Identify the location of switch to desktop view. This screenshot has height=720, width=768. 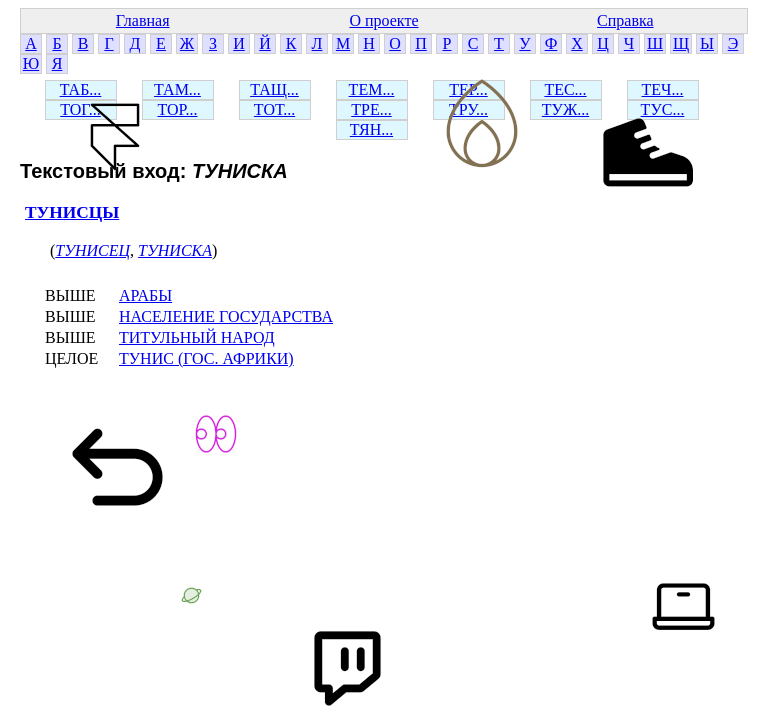
(683, 605).